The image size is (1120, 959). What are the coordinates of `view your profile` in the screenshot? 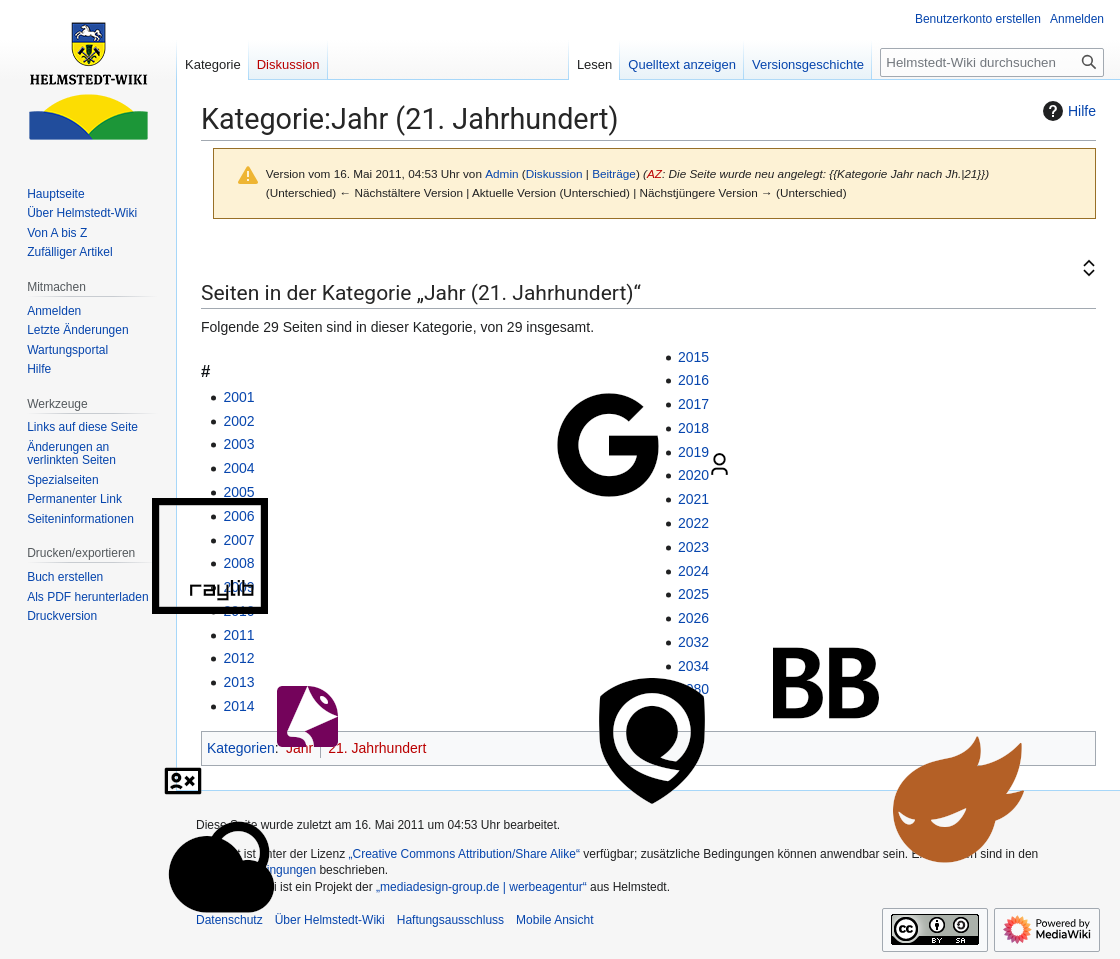 It's located at (719, 464).